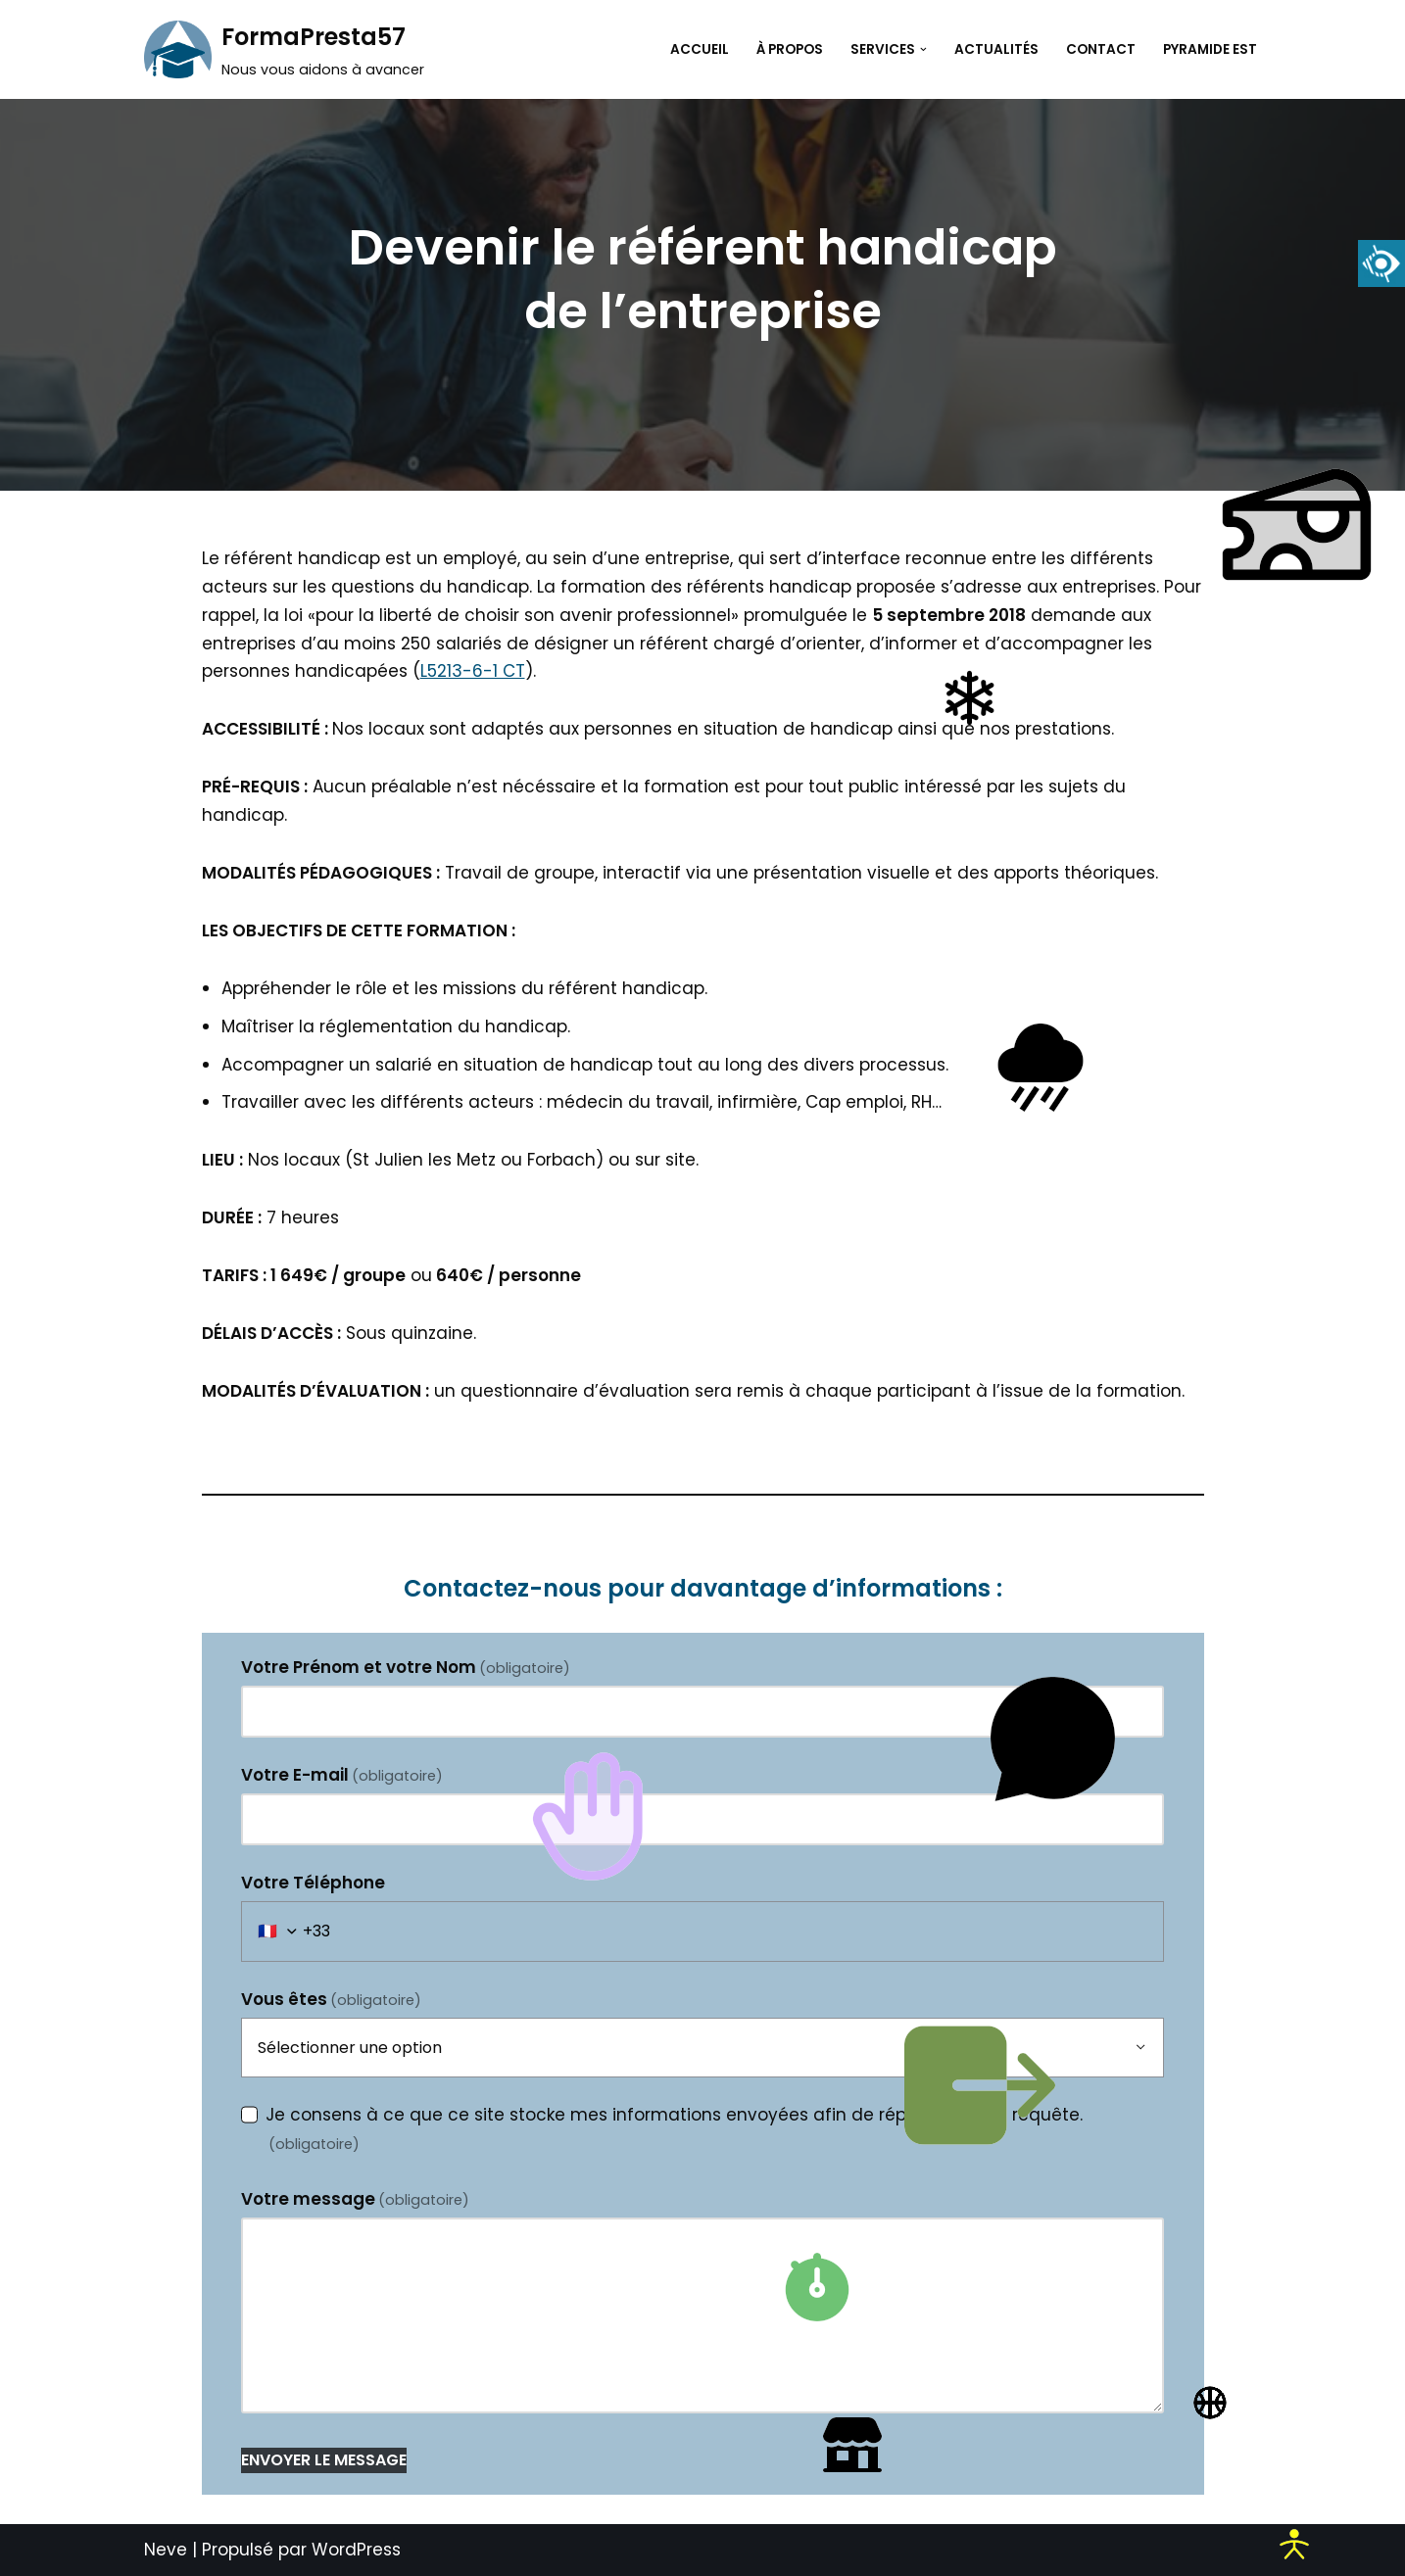 Image resolution: width=1405 pixels, height=2576 pixels. What do you see at coordinates (969, 697) in the screenshot?
I see `indicates cold or winter weather conditions` at bounding box center [969, 697].